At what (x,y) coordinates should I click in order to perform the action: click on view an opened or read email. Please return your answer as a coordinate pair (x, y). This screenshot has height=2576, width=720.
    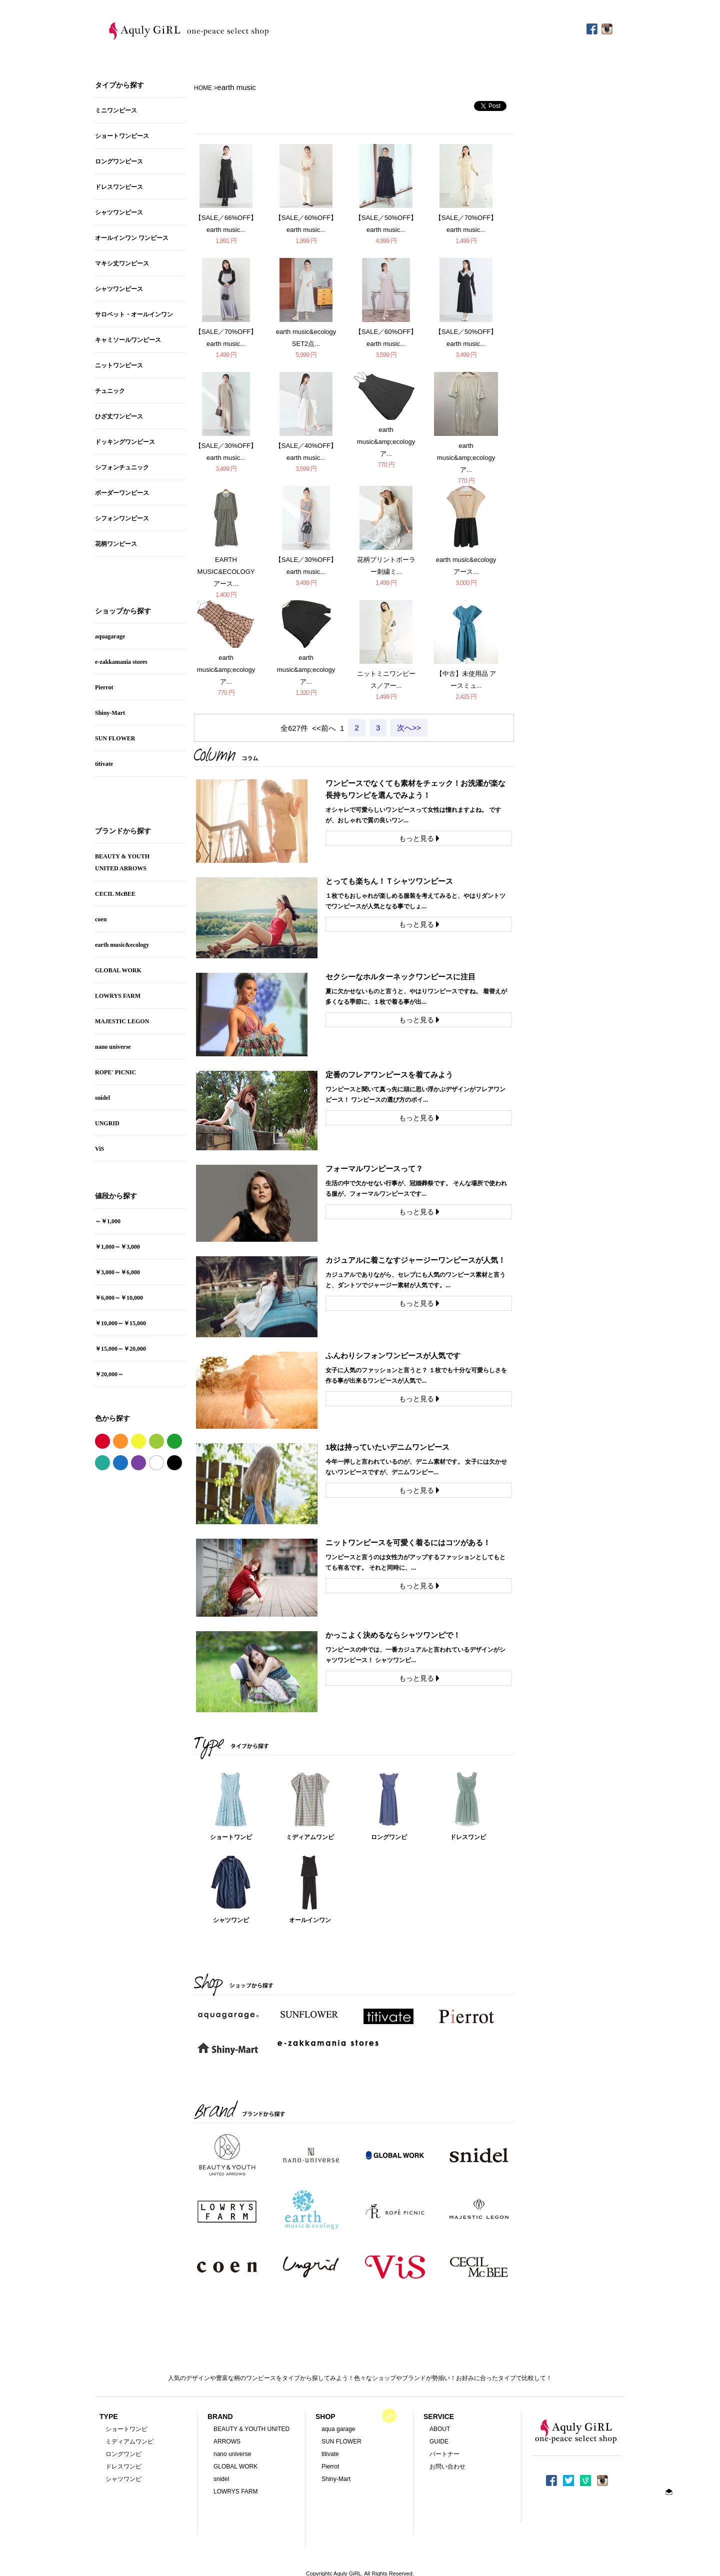
    Looking at the image, I should click on (669, 2492).